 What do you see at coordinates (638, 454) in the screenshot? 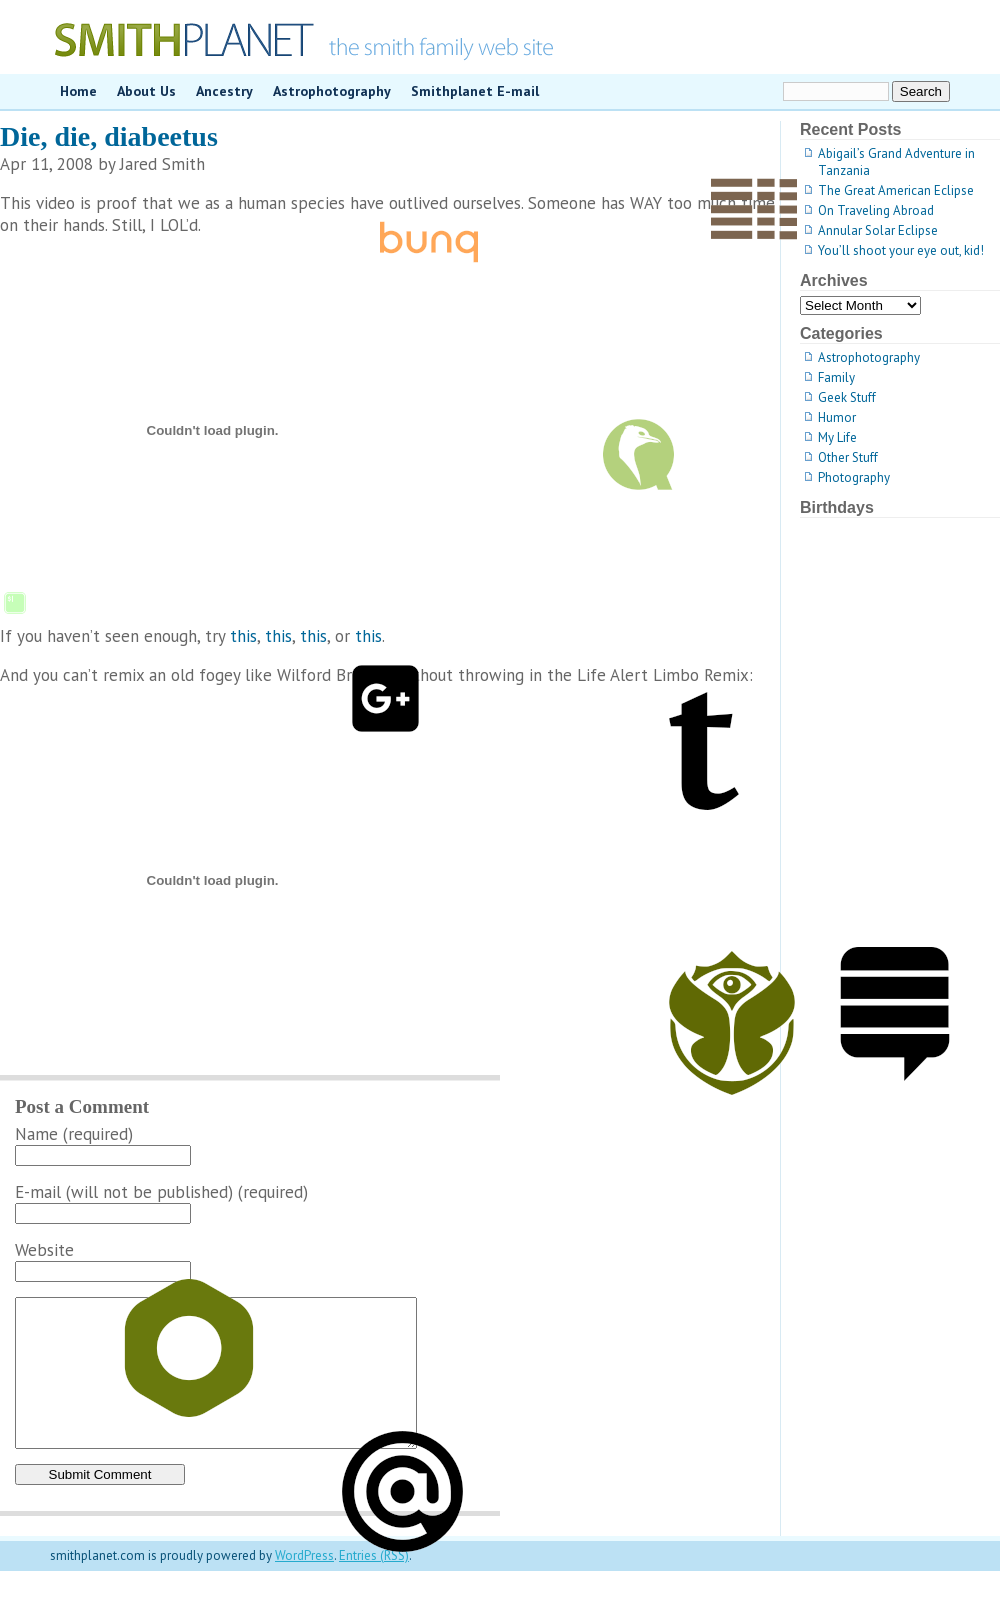
I see `QEMU virtualization software logo` at bounding box center [638, 454].